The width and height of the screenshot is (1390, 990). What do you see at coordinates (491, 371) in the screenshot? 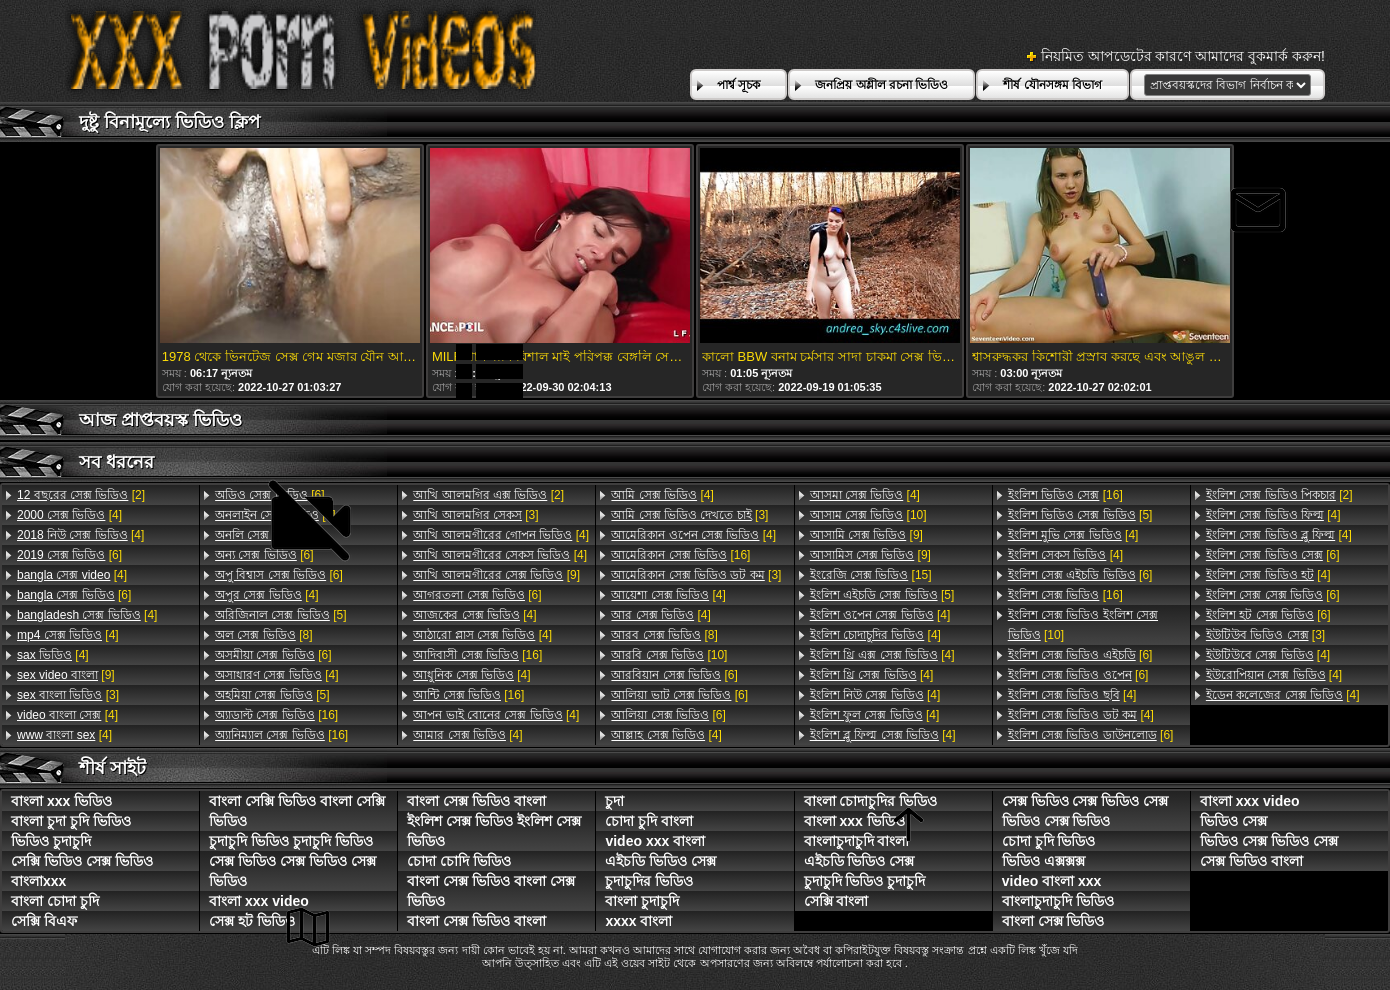
I see `switch to list view` at bounding box center [491, 371].